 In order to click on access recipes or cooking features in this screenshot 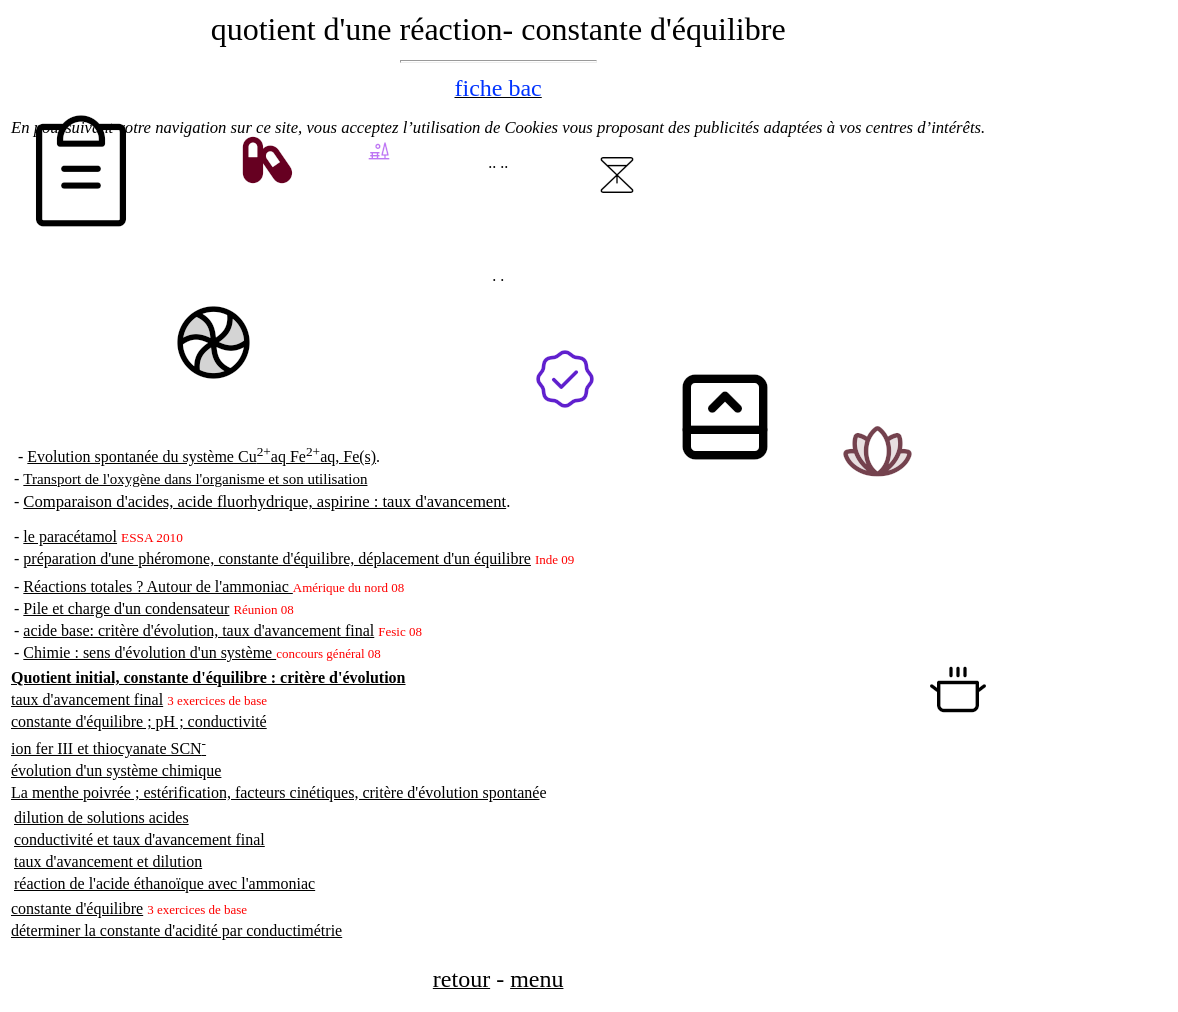, I will do `click(958, 693)`.